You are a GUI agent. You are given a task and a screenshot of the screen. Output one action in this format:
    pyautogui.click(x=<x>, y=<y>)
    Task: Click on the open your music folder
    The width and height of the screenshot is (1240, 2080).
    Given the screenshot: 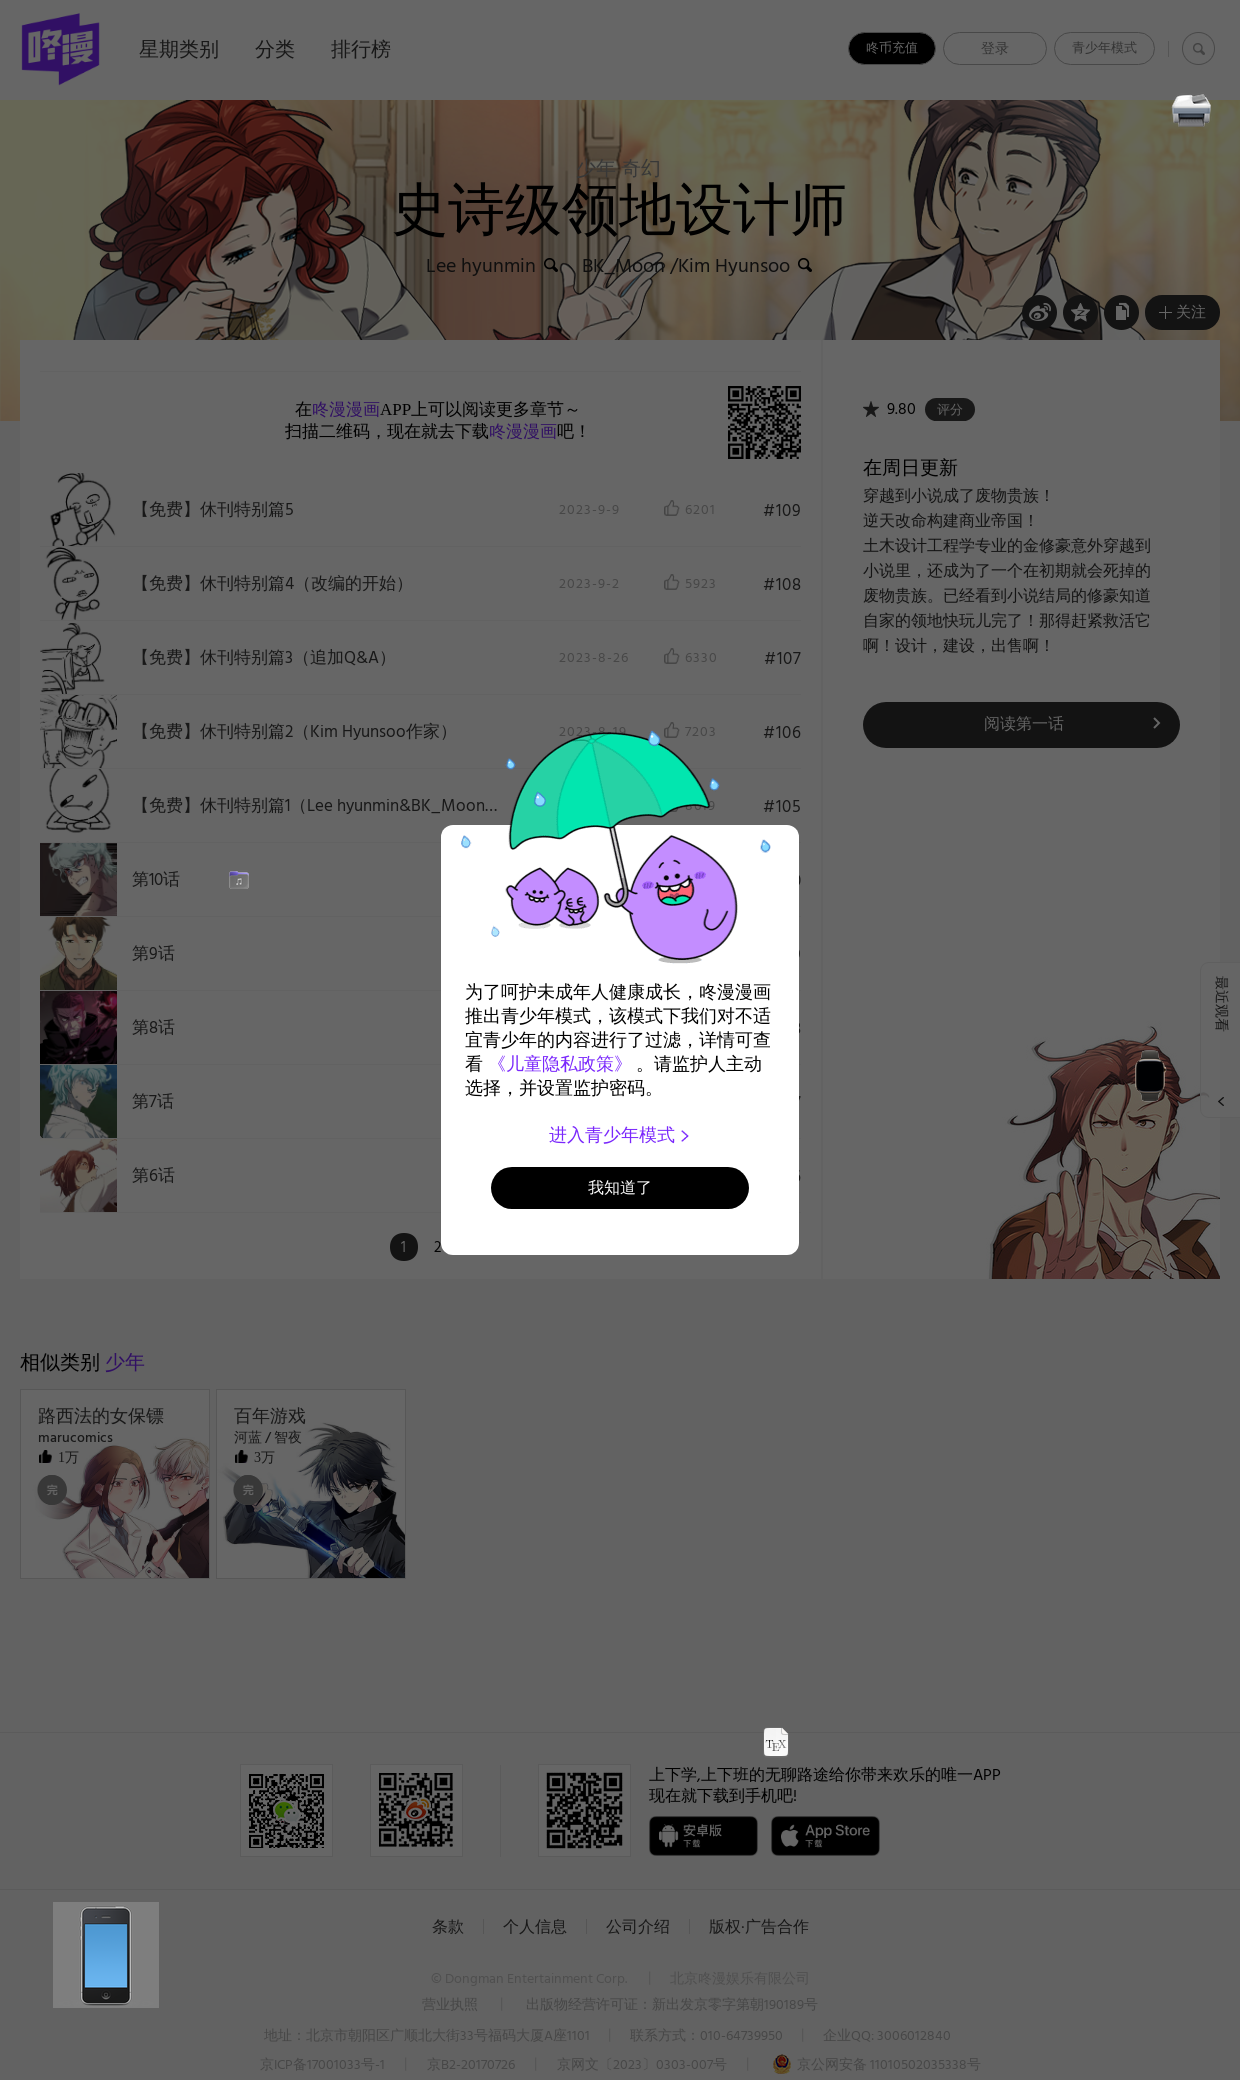 What is the action you would take?
    pyautogui.click(x=239, y=880)
    